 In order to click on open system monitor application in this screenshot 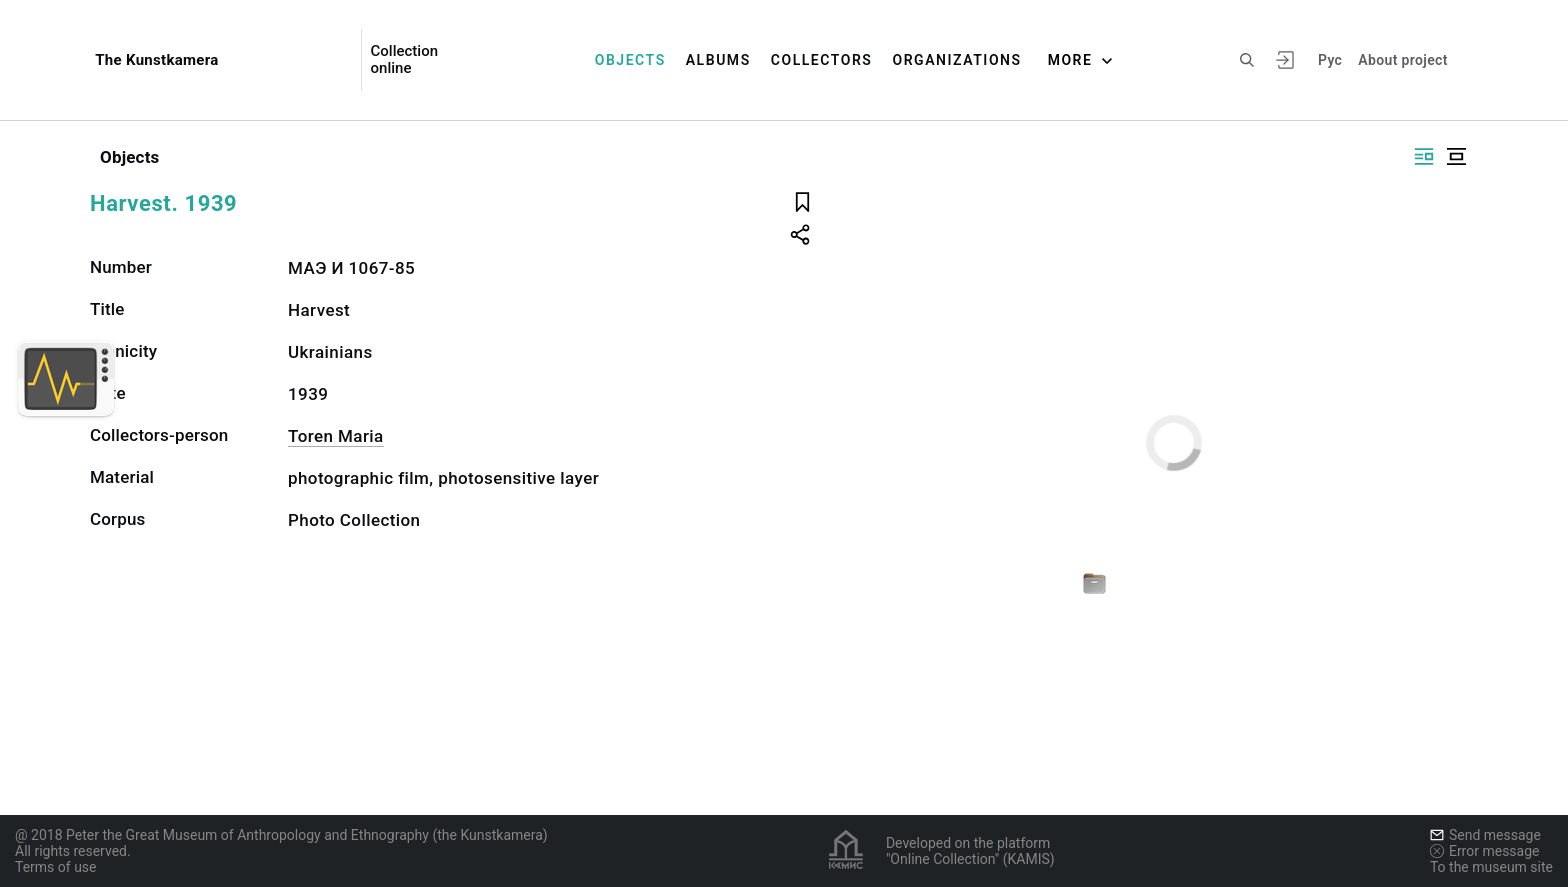, I will do `click(66, 379)`.